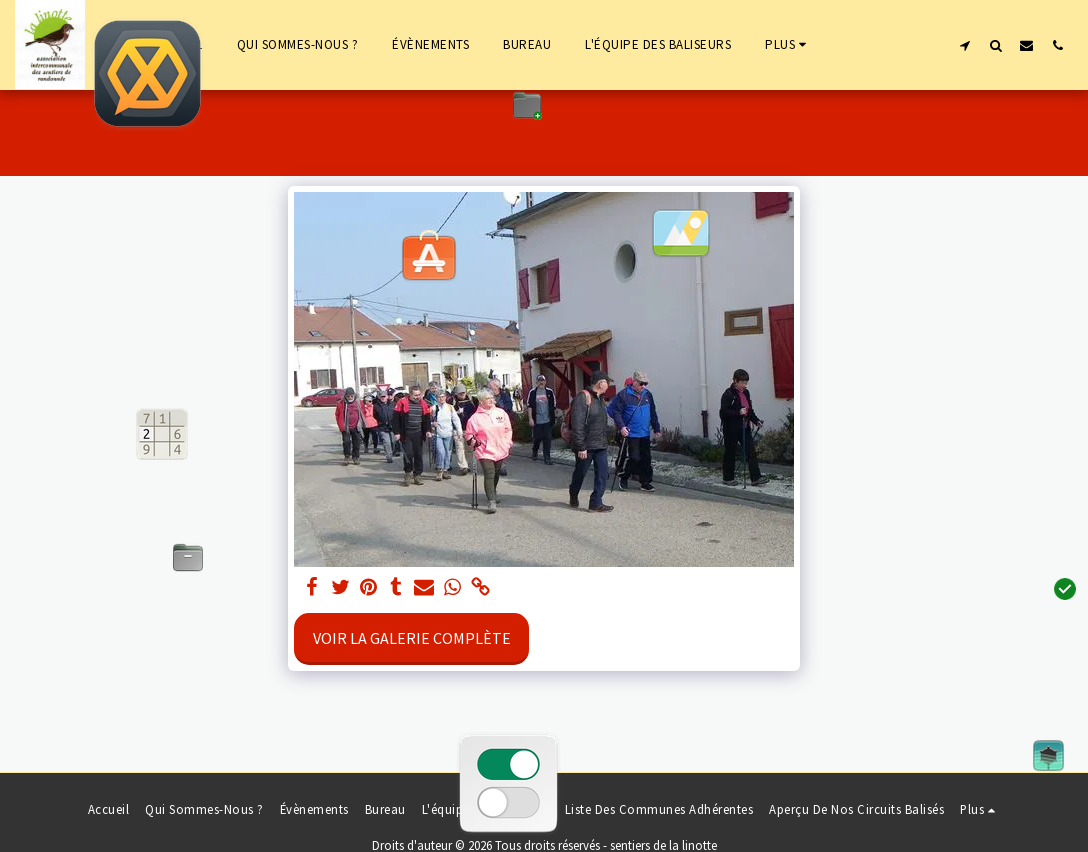  Describe the element at coordinates (508, 783) in the screenshot. I see `open gnome tweaks to customize desktop settings` at that location.